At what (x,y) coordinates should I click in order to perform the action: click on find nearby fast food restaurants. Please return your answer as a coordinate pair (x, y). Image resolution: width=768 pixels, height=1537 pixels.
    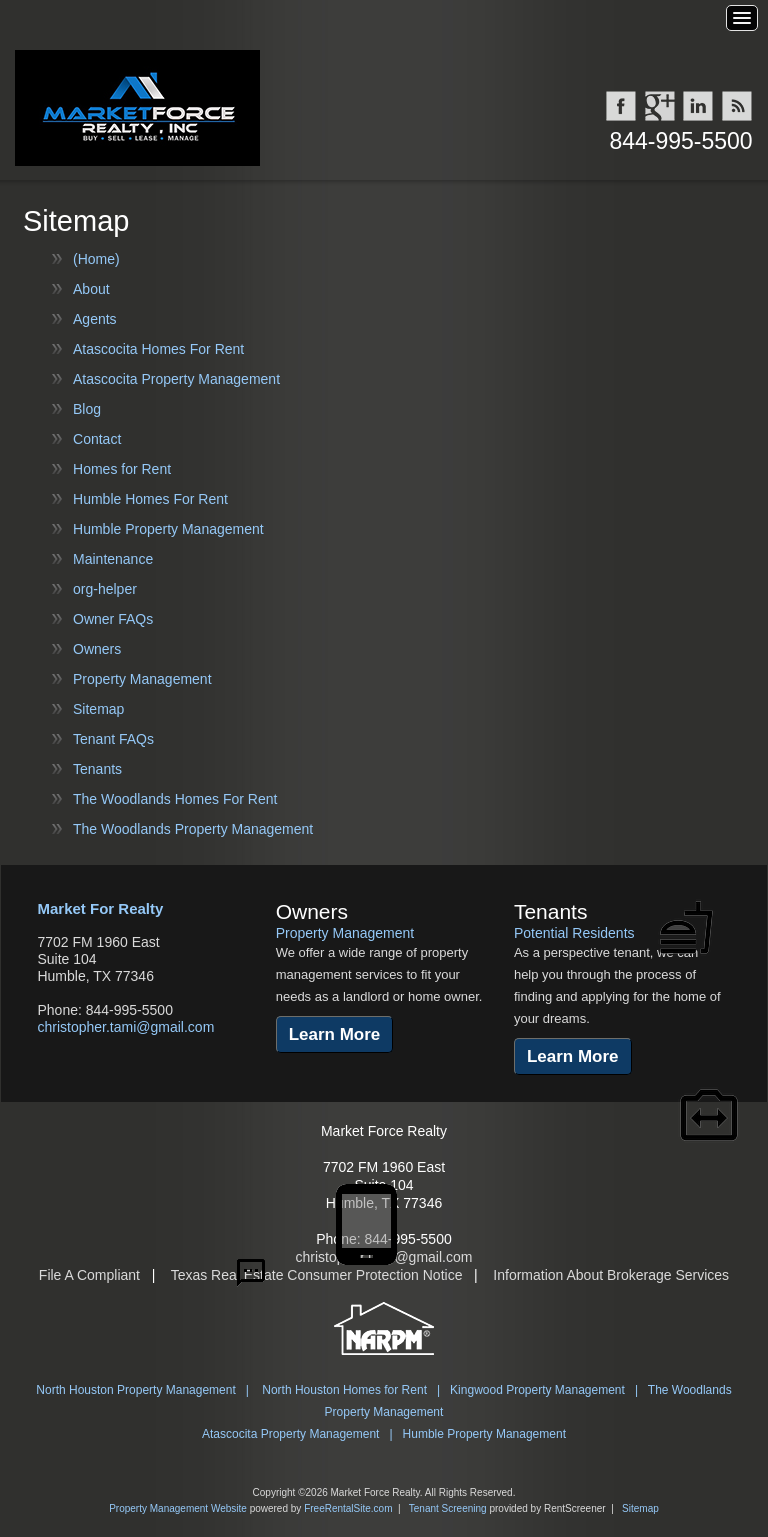
    Looking at the image, I should click on (686, 927).